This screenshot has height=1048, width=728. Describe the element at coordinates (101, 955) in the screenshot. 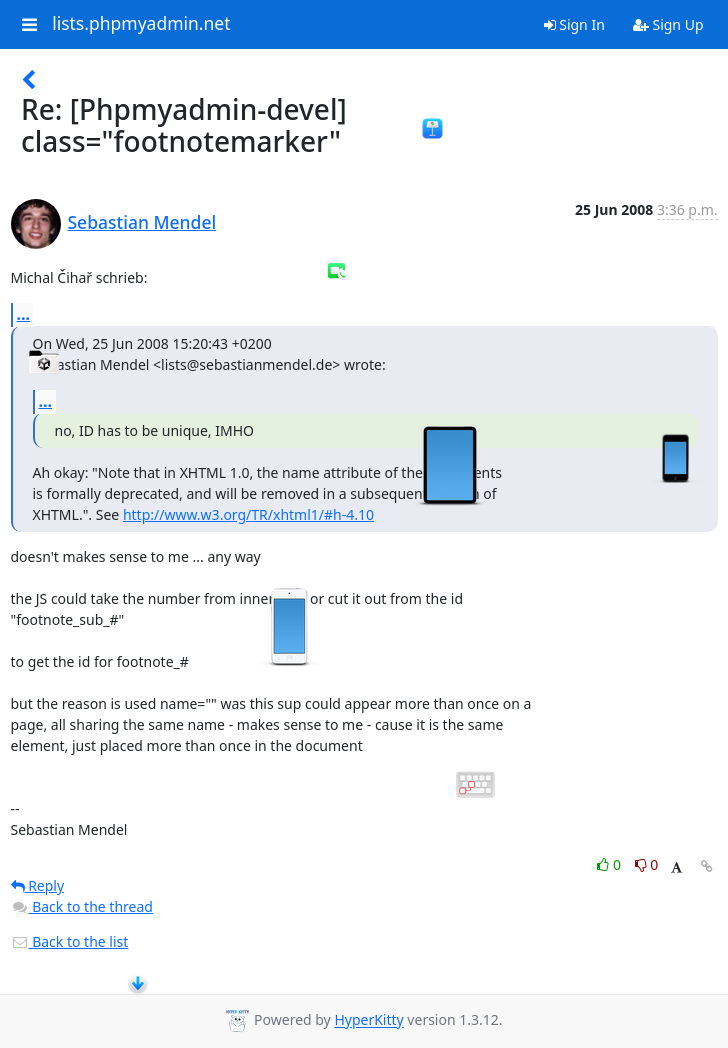

I see `drop files here to add to folder` at that location.